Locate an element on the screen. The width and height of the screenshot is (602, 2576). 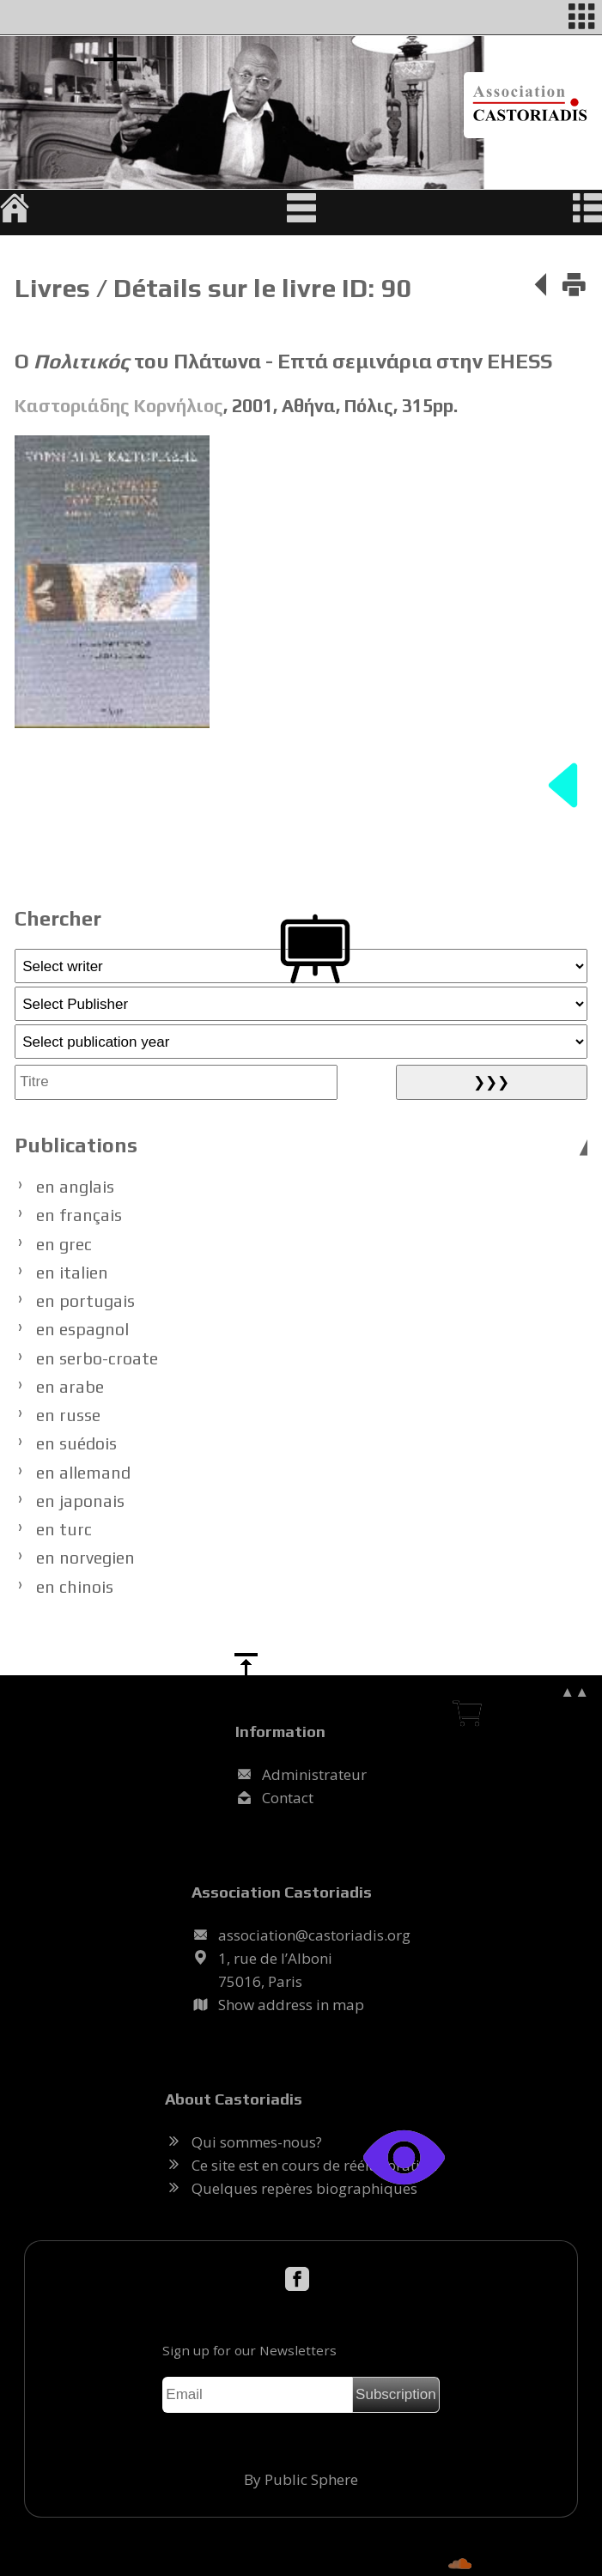
add a new item is located at coordinates (115, 59).